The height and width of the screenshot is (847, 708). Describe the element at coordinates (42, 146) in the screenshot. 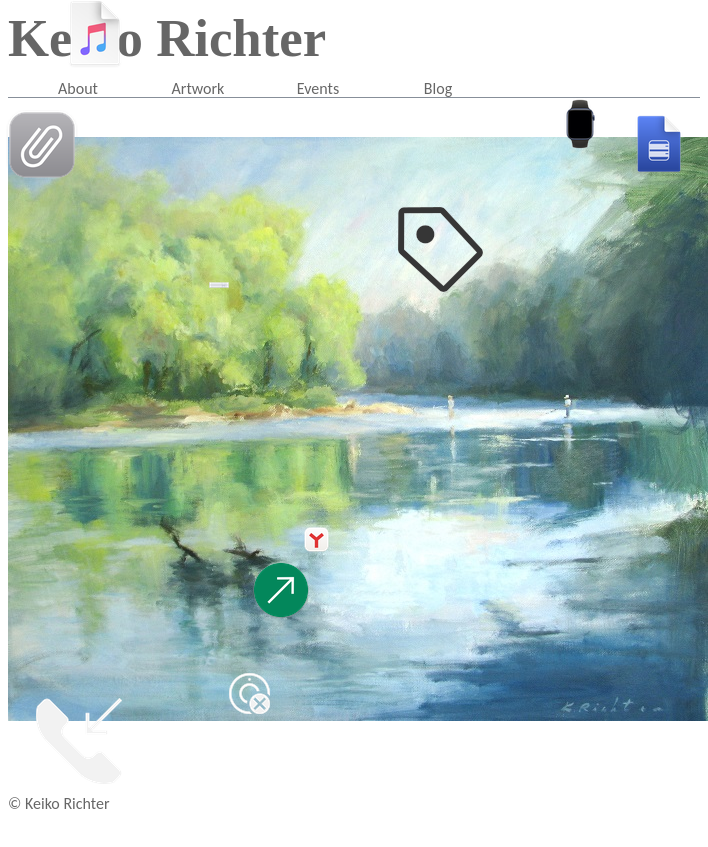

I see `open office or productivity applications` at that location.